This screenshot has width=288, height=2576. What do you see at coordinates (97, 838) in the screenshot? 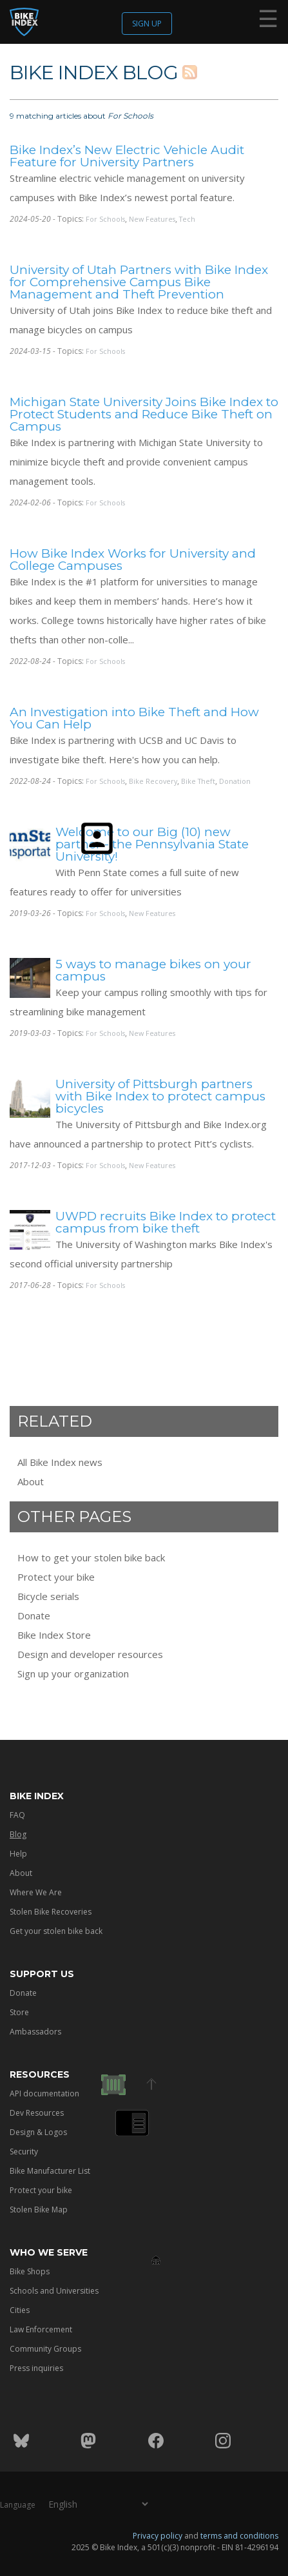
I see `switch to portrait orientation mode` at bounding box center [97, 838].